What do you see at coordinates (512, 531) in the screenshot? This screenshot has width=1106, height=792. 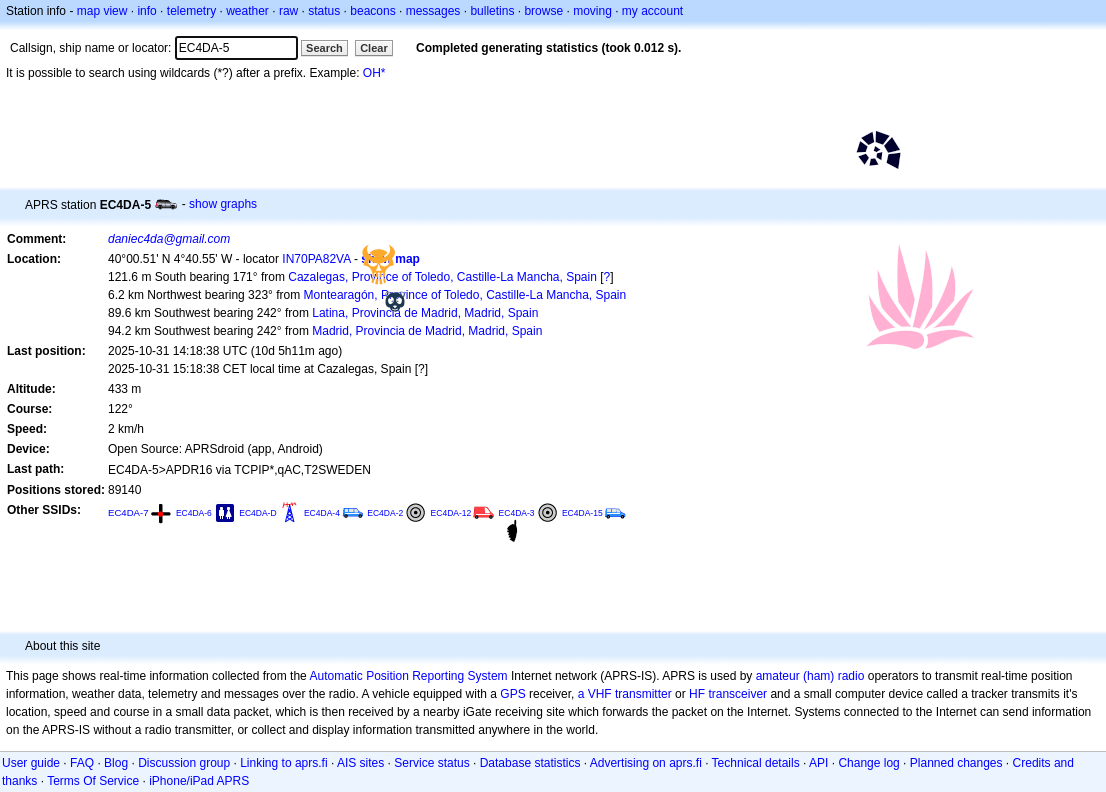 I see `represents Corsica region or Corsican-related content` at bounding box center [512, 531].